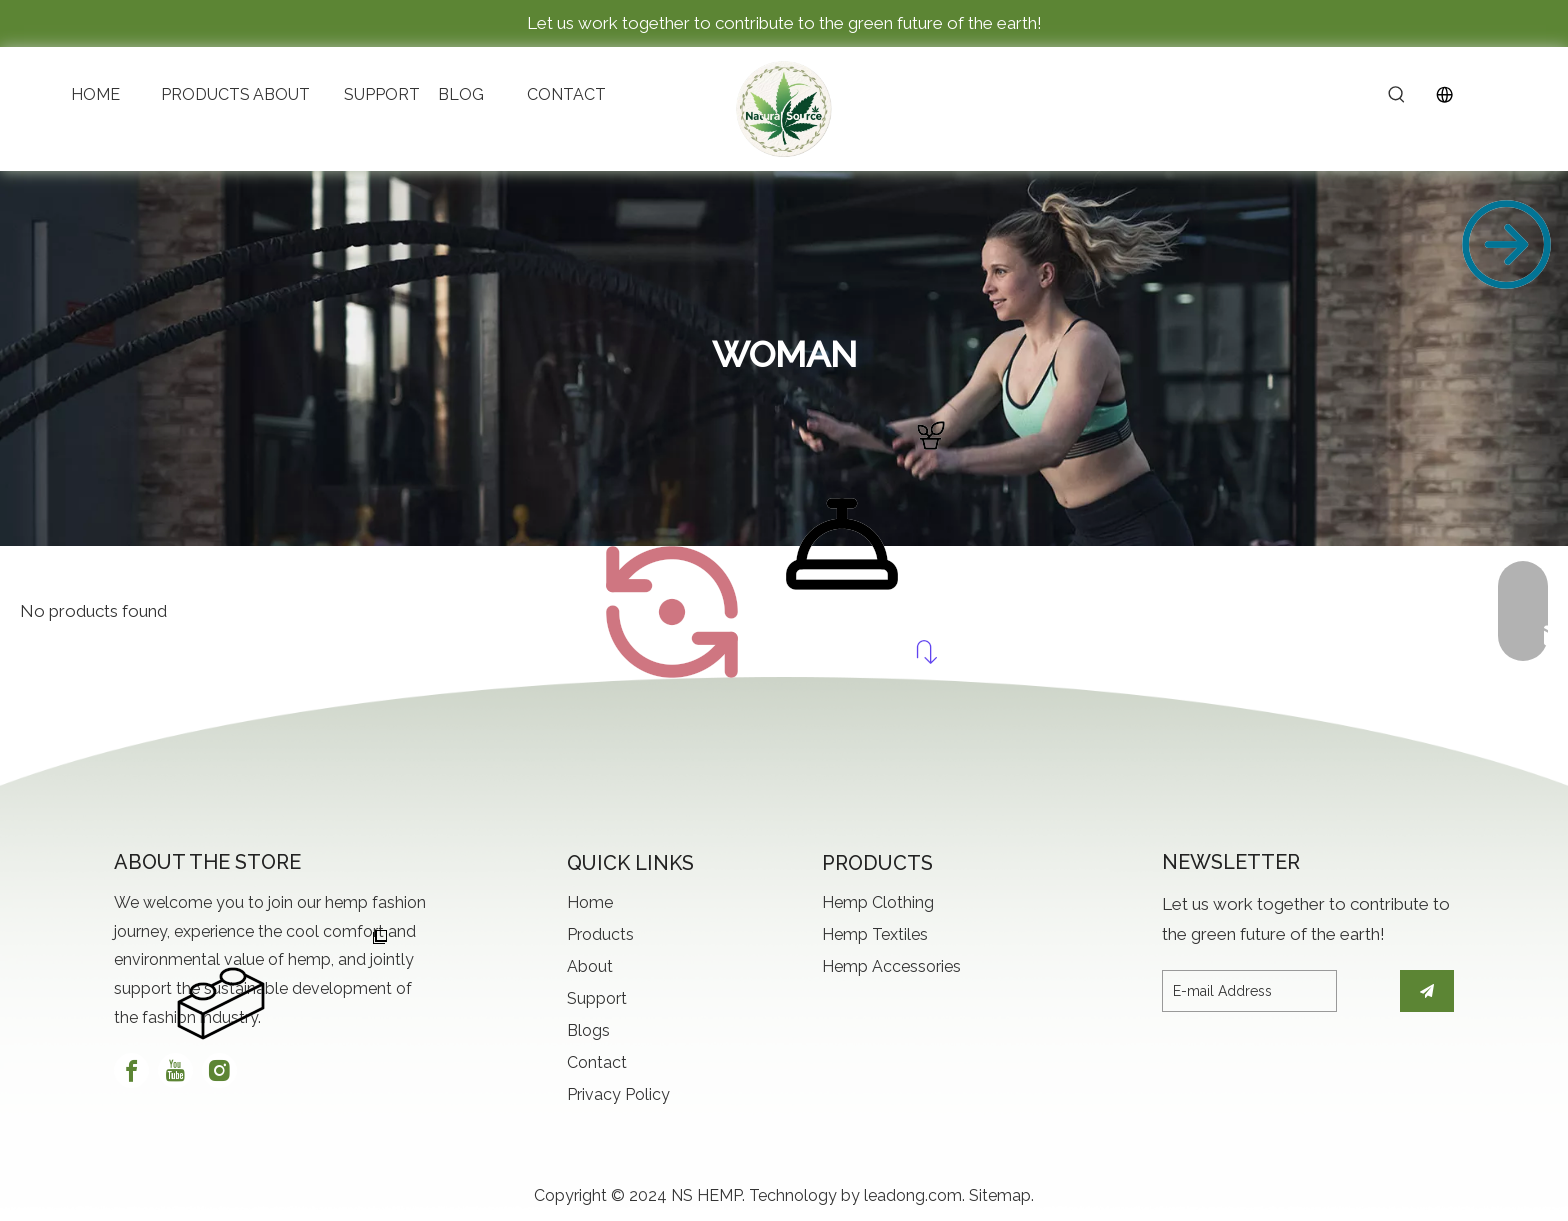 The image size is (1568, 1221). What do you see at coordinates (380, 937) in the screenshot?
I see `view stacked layers or overlapping elements` at bounding box center [380, 937].